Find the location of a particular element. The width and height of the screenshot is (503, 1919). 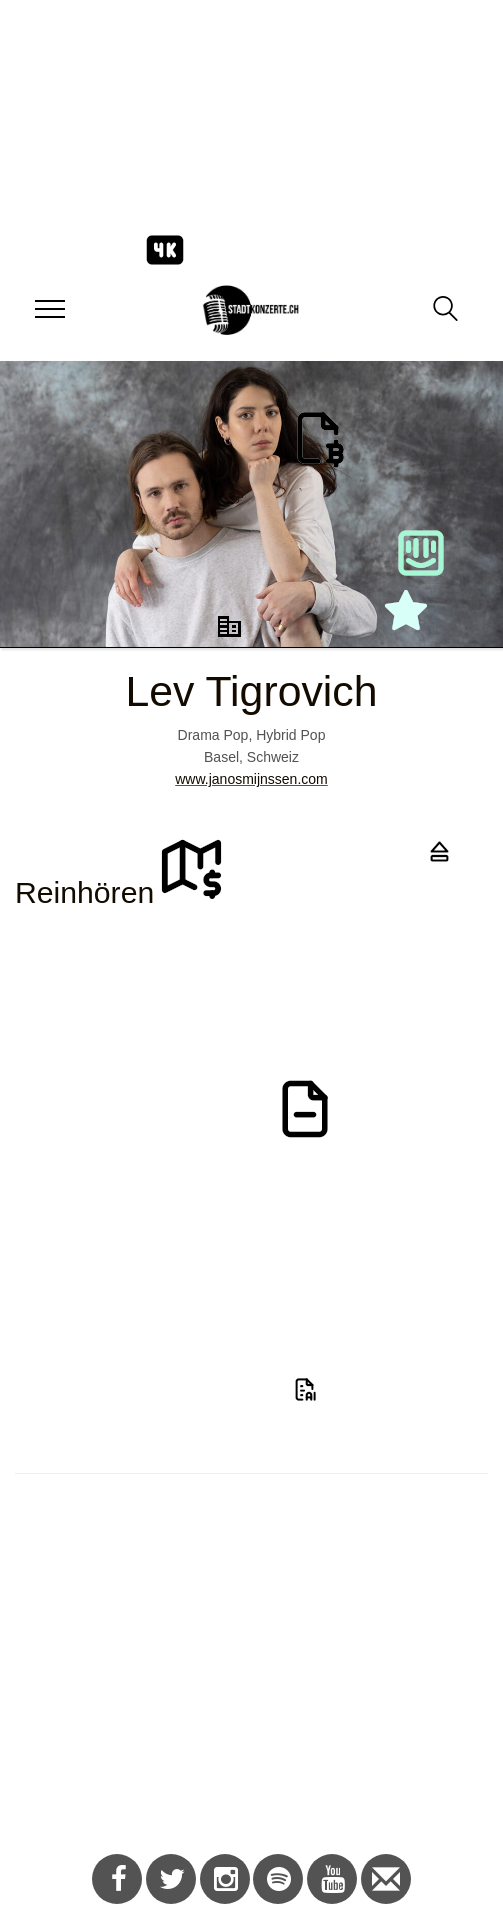

add to favorites is located at coordinates (406, 611).